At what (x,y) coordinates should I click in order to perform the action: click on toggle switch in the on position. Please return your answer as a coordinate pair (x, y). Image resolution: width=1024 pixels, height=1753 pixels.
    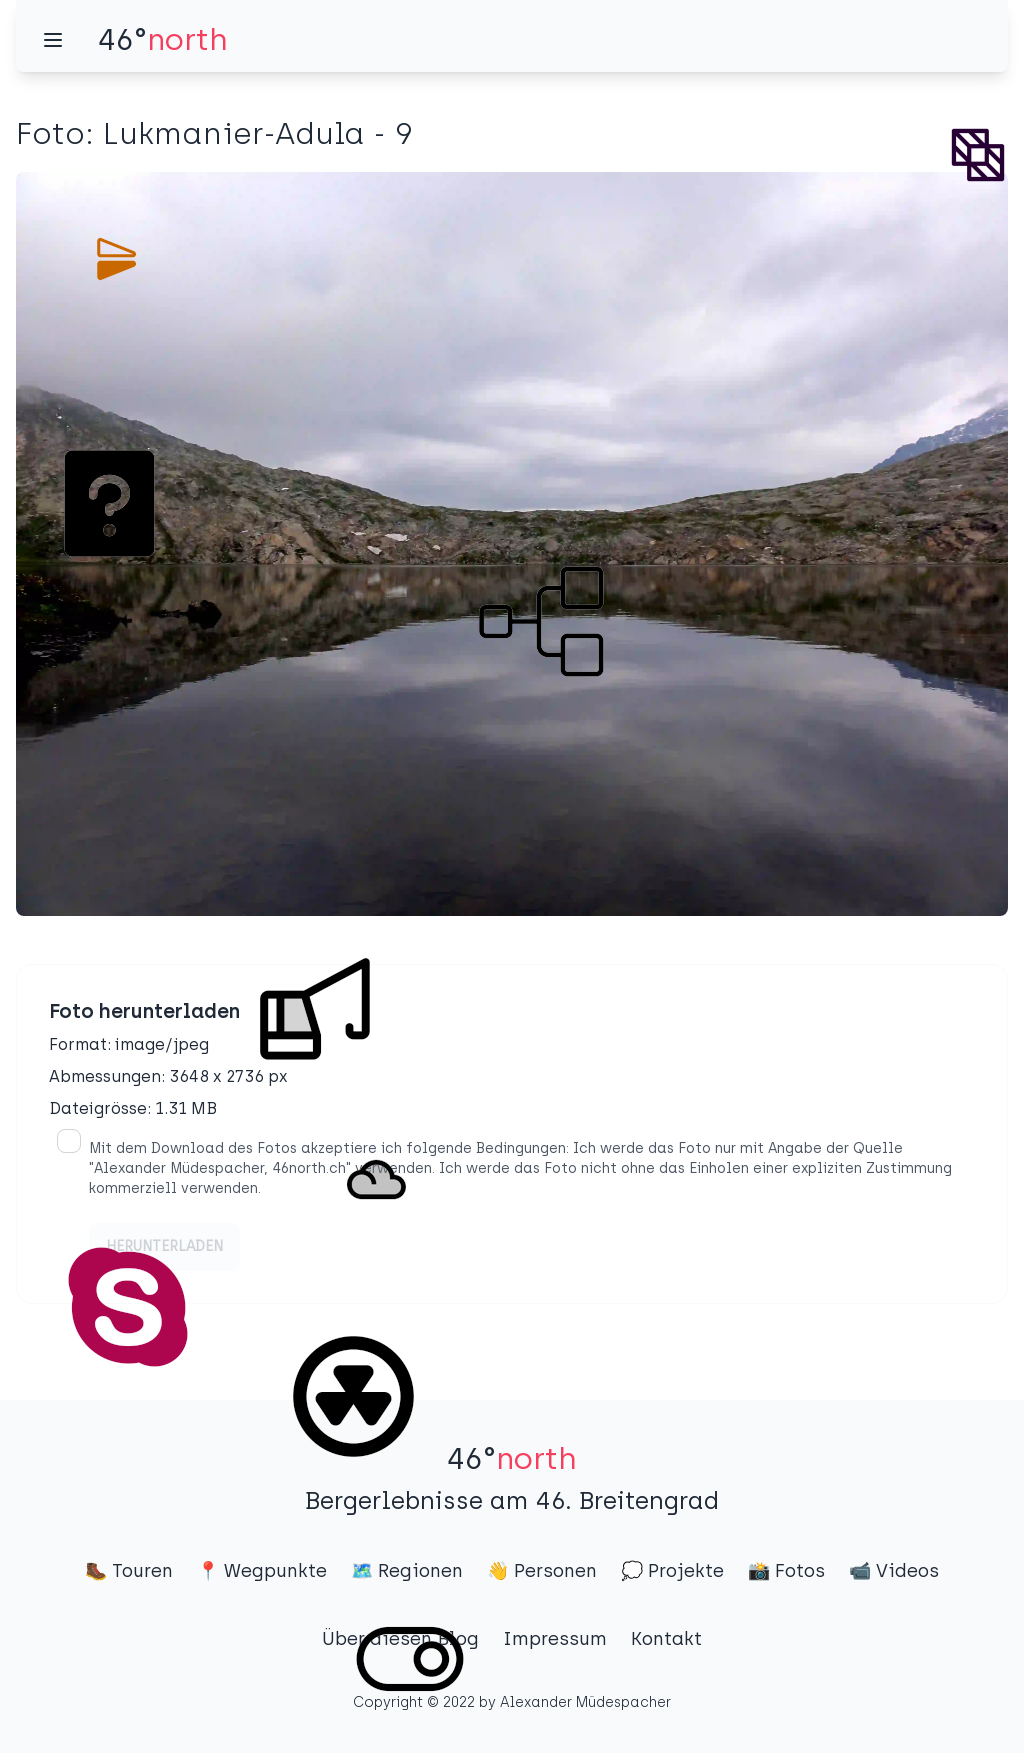
    Looking at the image, I should click on (410, 1659).